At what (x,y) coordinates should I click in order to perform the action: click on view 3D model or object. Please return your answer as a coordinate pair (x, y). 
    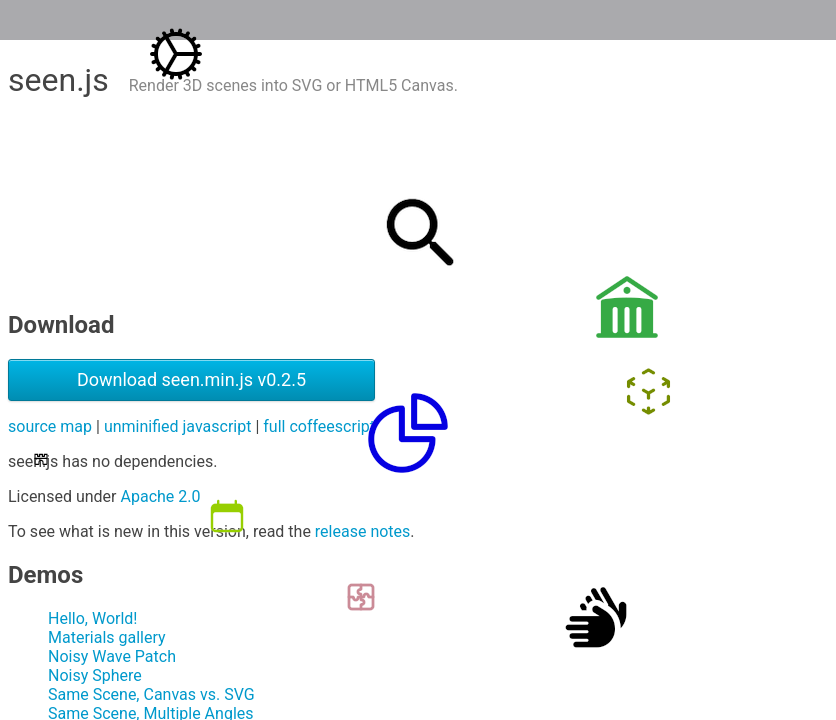
    Looking at the image, I should click on (648, 391).